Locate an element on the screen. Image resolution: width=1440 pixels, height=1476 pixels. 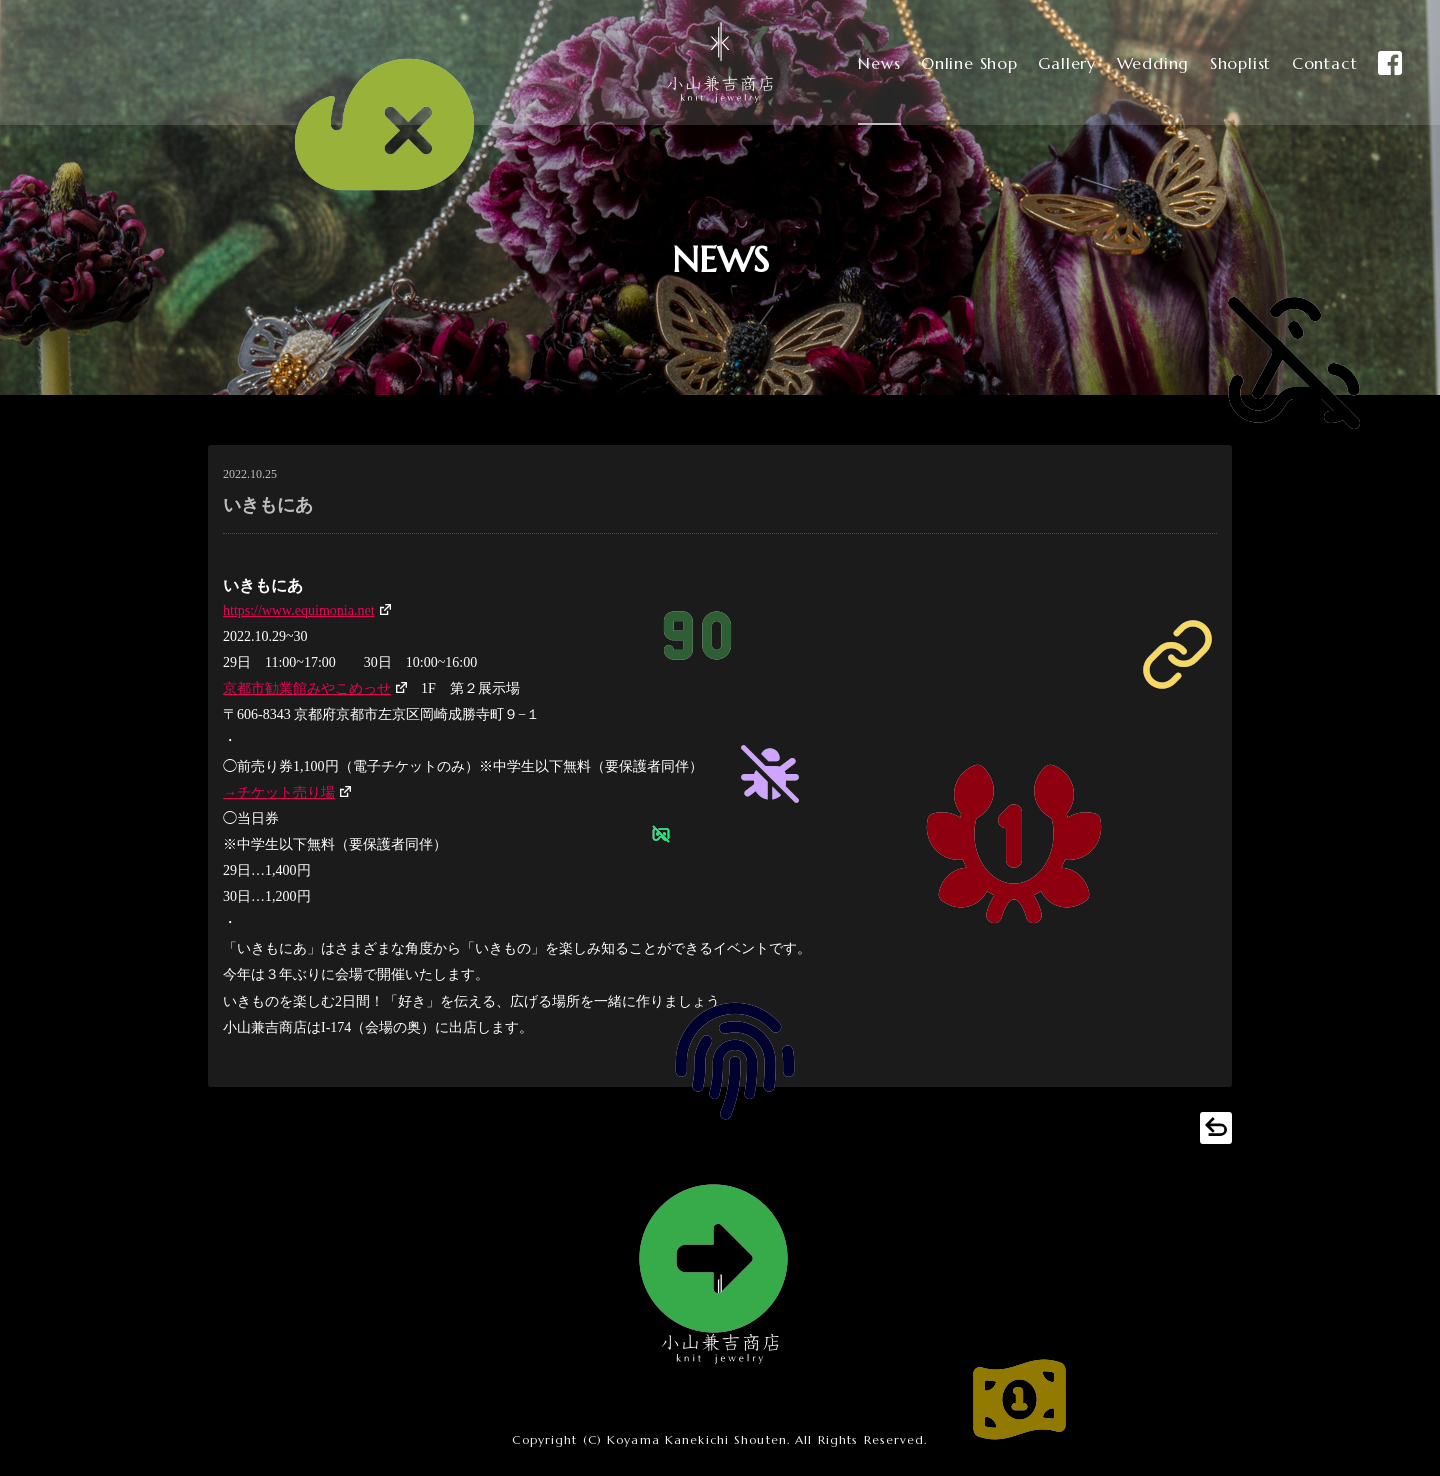
displays the number 90 as a badge or counter is located at coordinates (697, 635).